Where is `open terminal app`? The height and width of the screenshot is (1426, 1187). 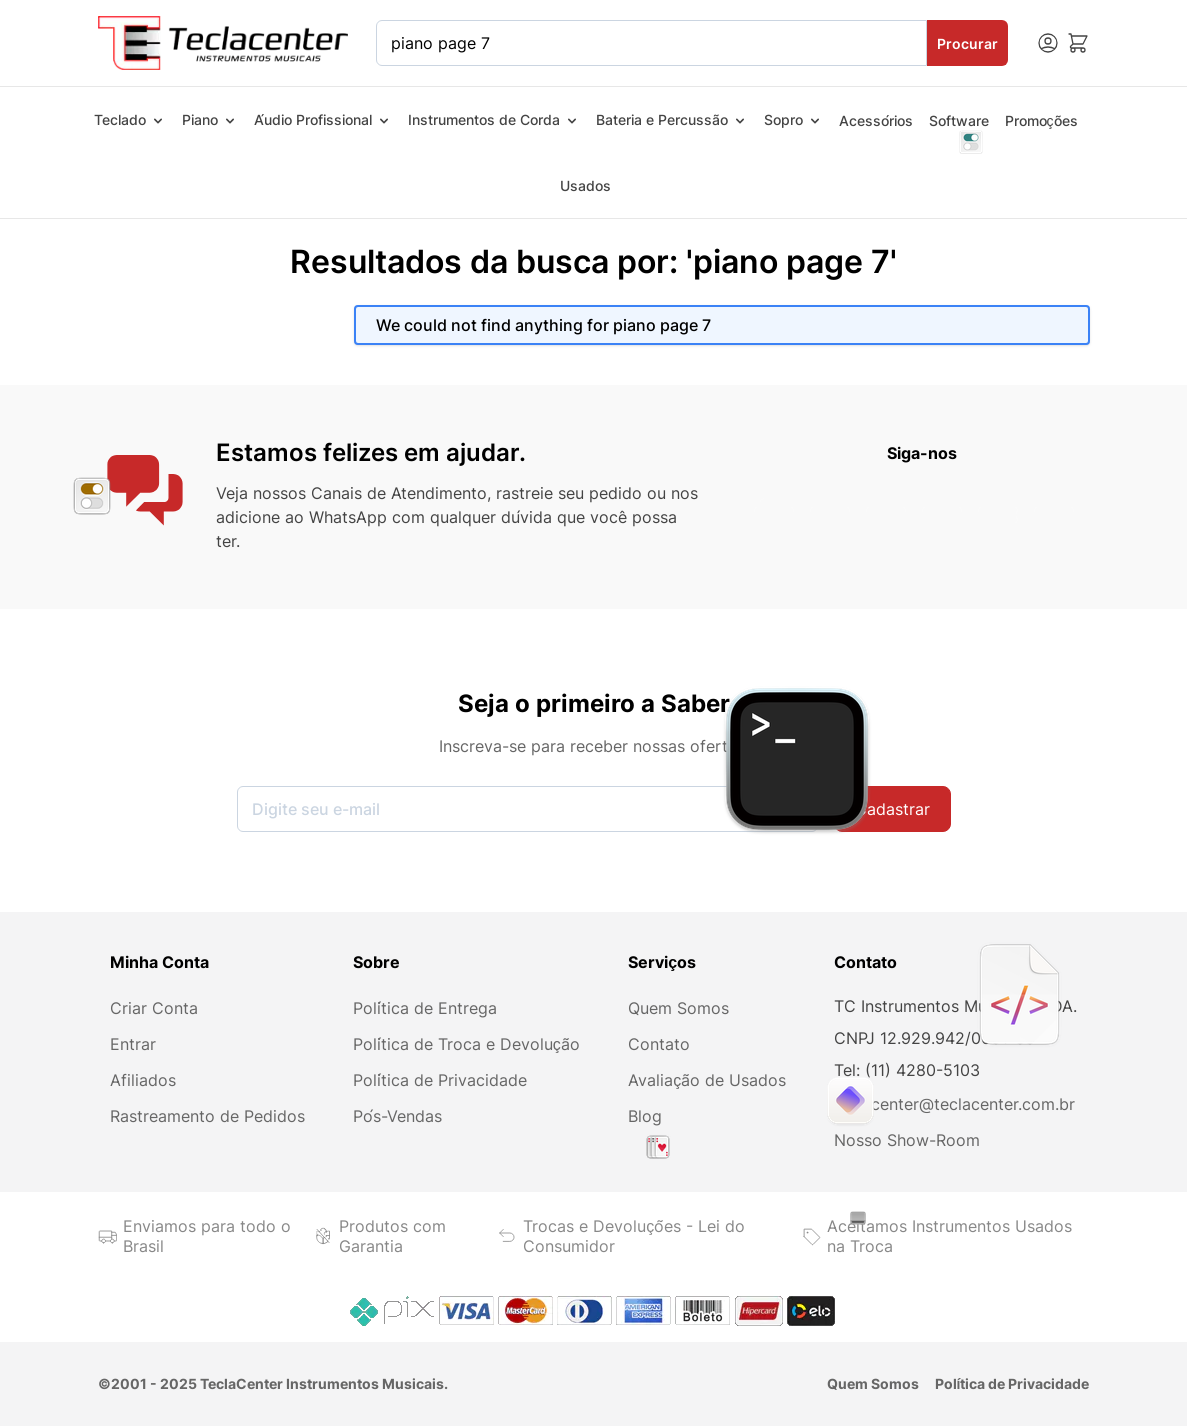
open terminal app is located at coordinates (797, 759).